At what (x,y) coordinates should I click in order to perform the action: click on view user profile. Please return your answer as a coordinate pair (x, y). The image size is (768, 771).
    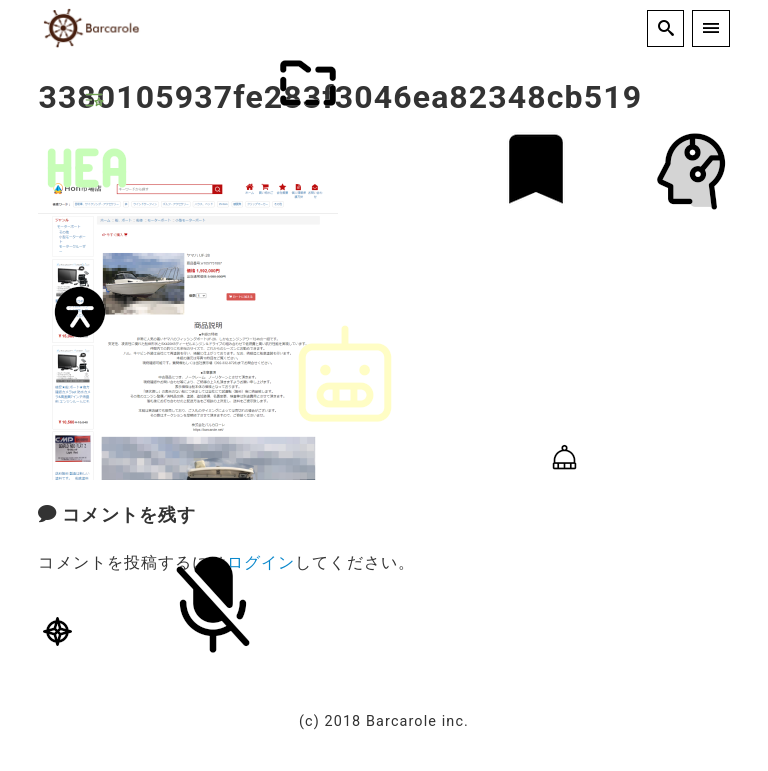
    Looking at the image, I should click on (80, 312).